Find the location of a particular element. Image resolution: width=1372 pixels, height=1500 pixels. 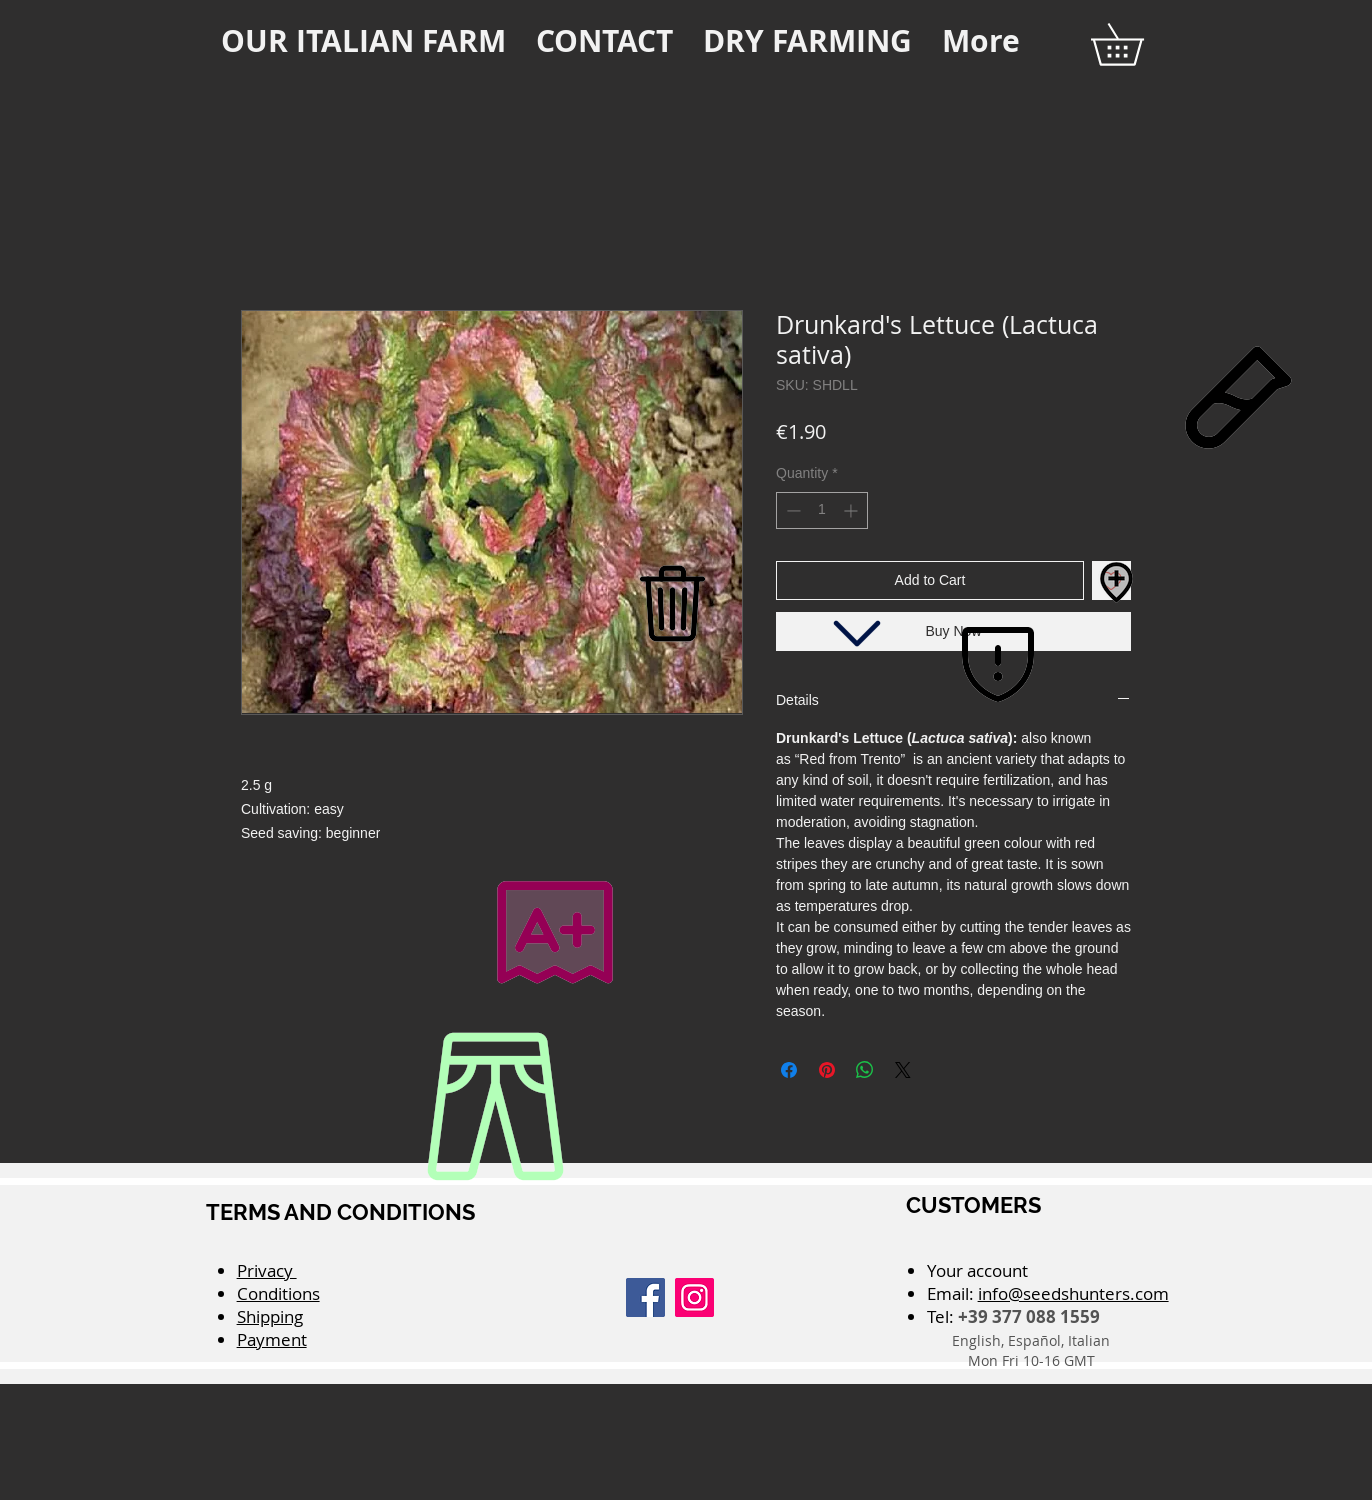

view exam results or grades is located at coordinates (555, 930).